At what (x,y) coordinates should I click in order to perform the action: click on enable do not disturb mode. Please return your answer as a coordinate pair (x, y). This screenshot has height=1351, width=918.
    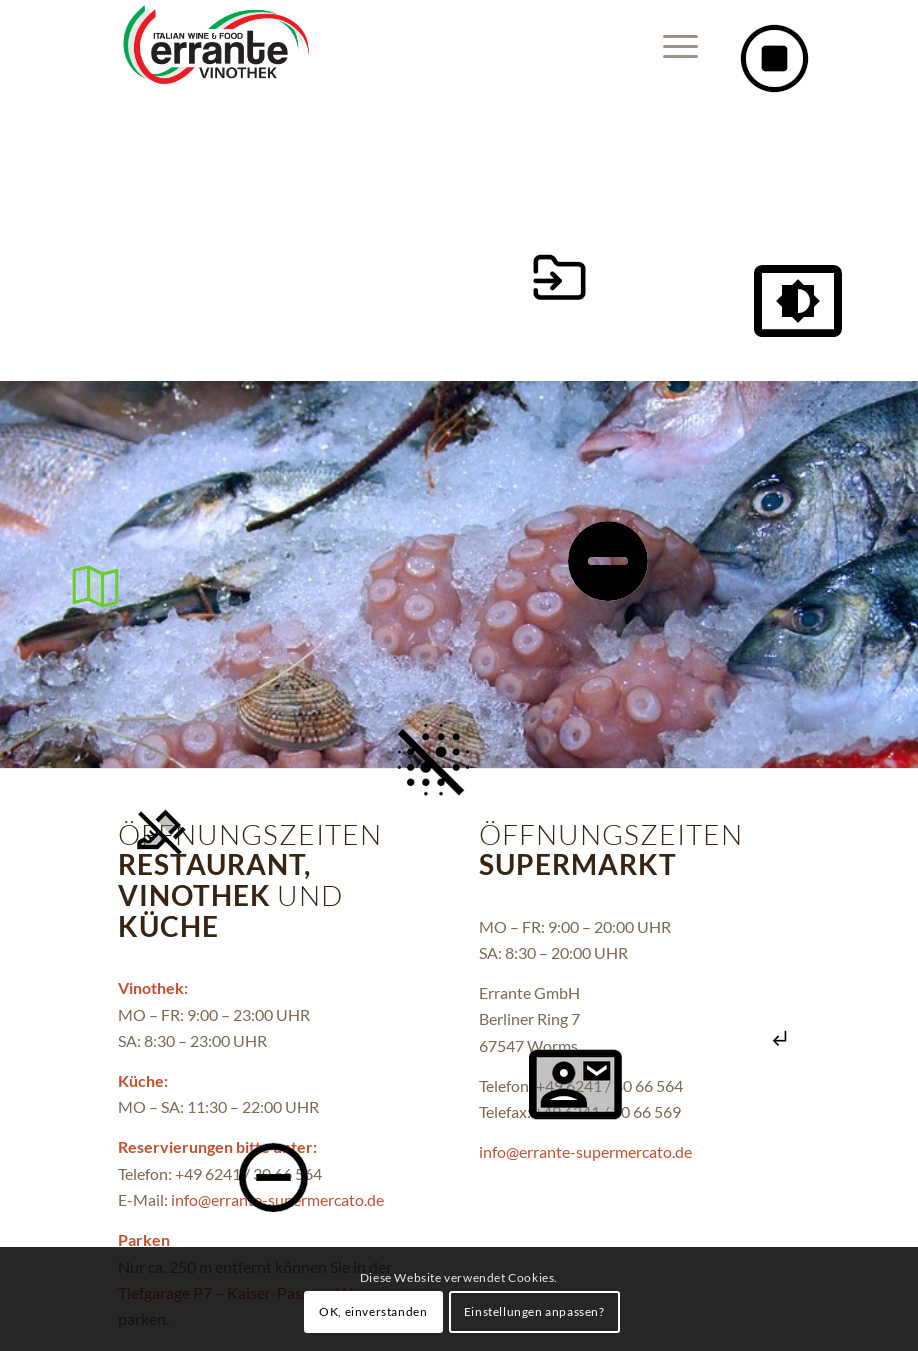
    Looking at the image, I should click on (608, 561).